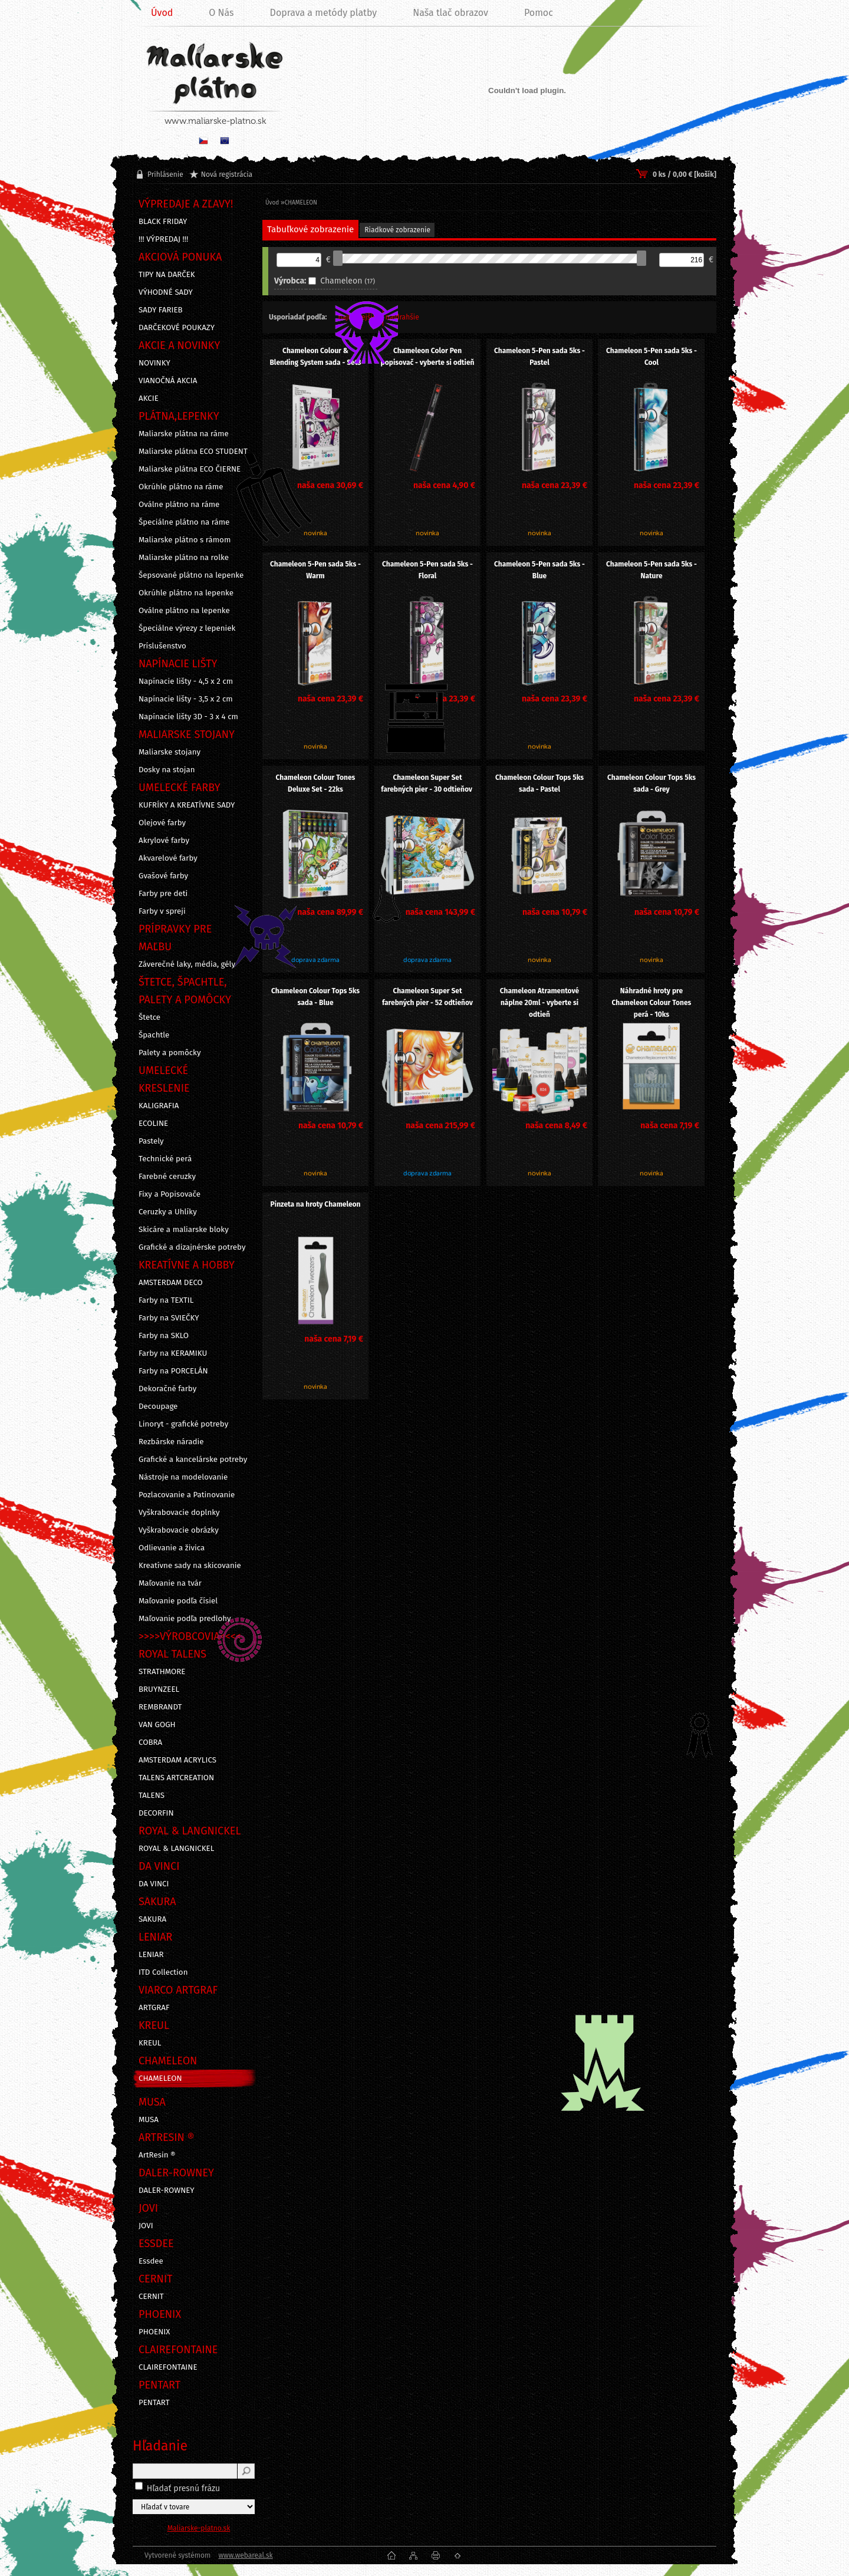  What do you see at coordinates (603, 2063) in the screenshot?
I see `demolish or destroy a building` at bounding box center [603, 2063].